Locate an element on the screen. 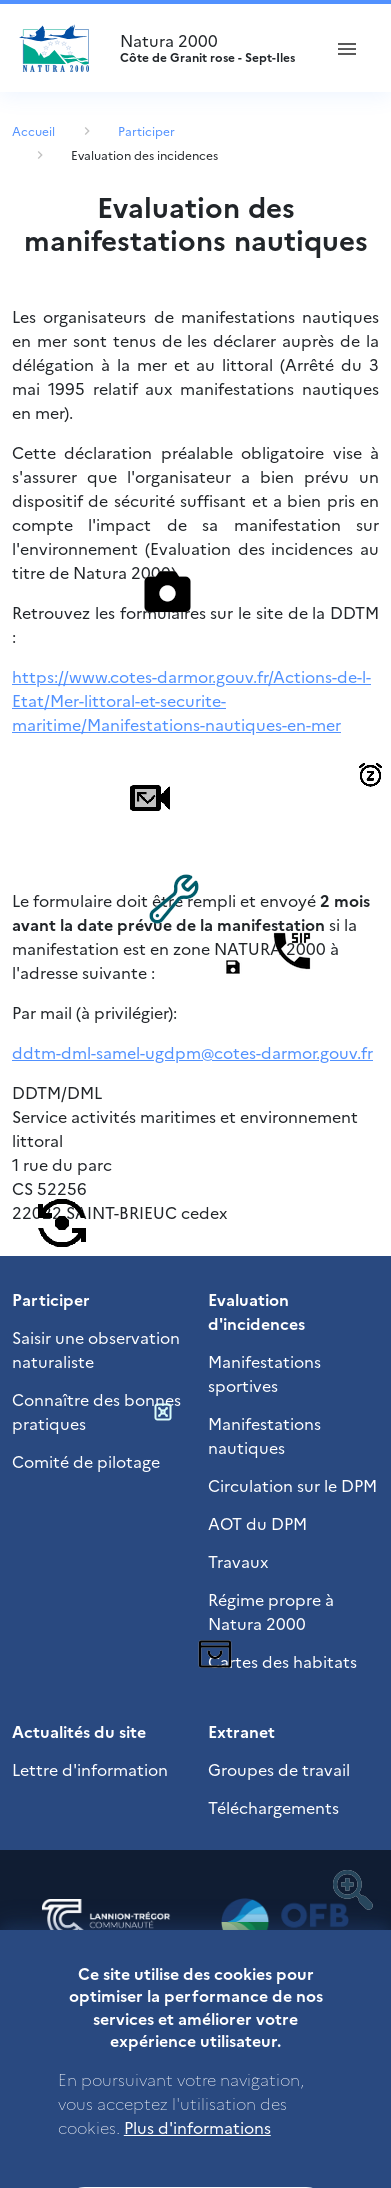 This screenshot has width=391, height=2188. snooze an alarm or reminder is located at coordinates (370, 774).